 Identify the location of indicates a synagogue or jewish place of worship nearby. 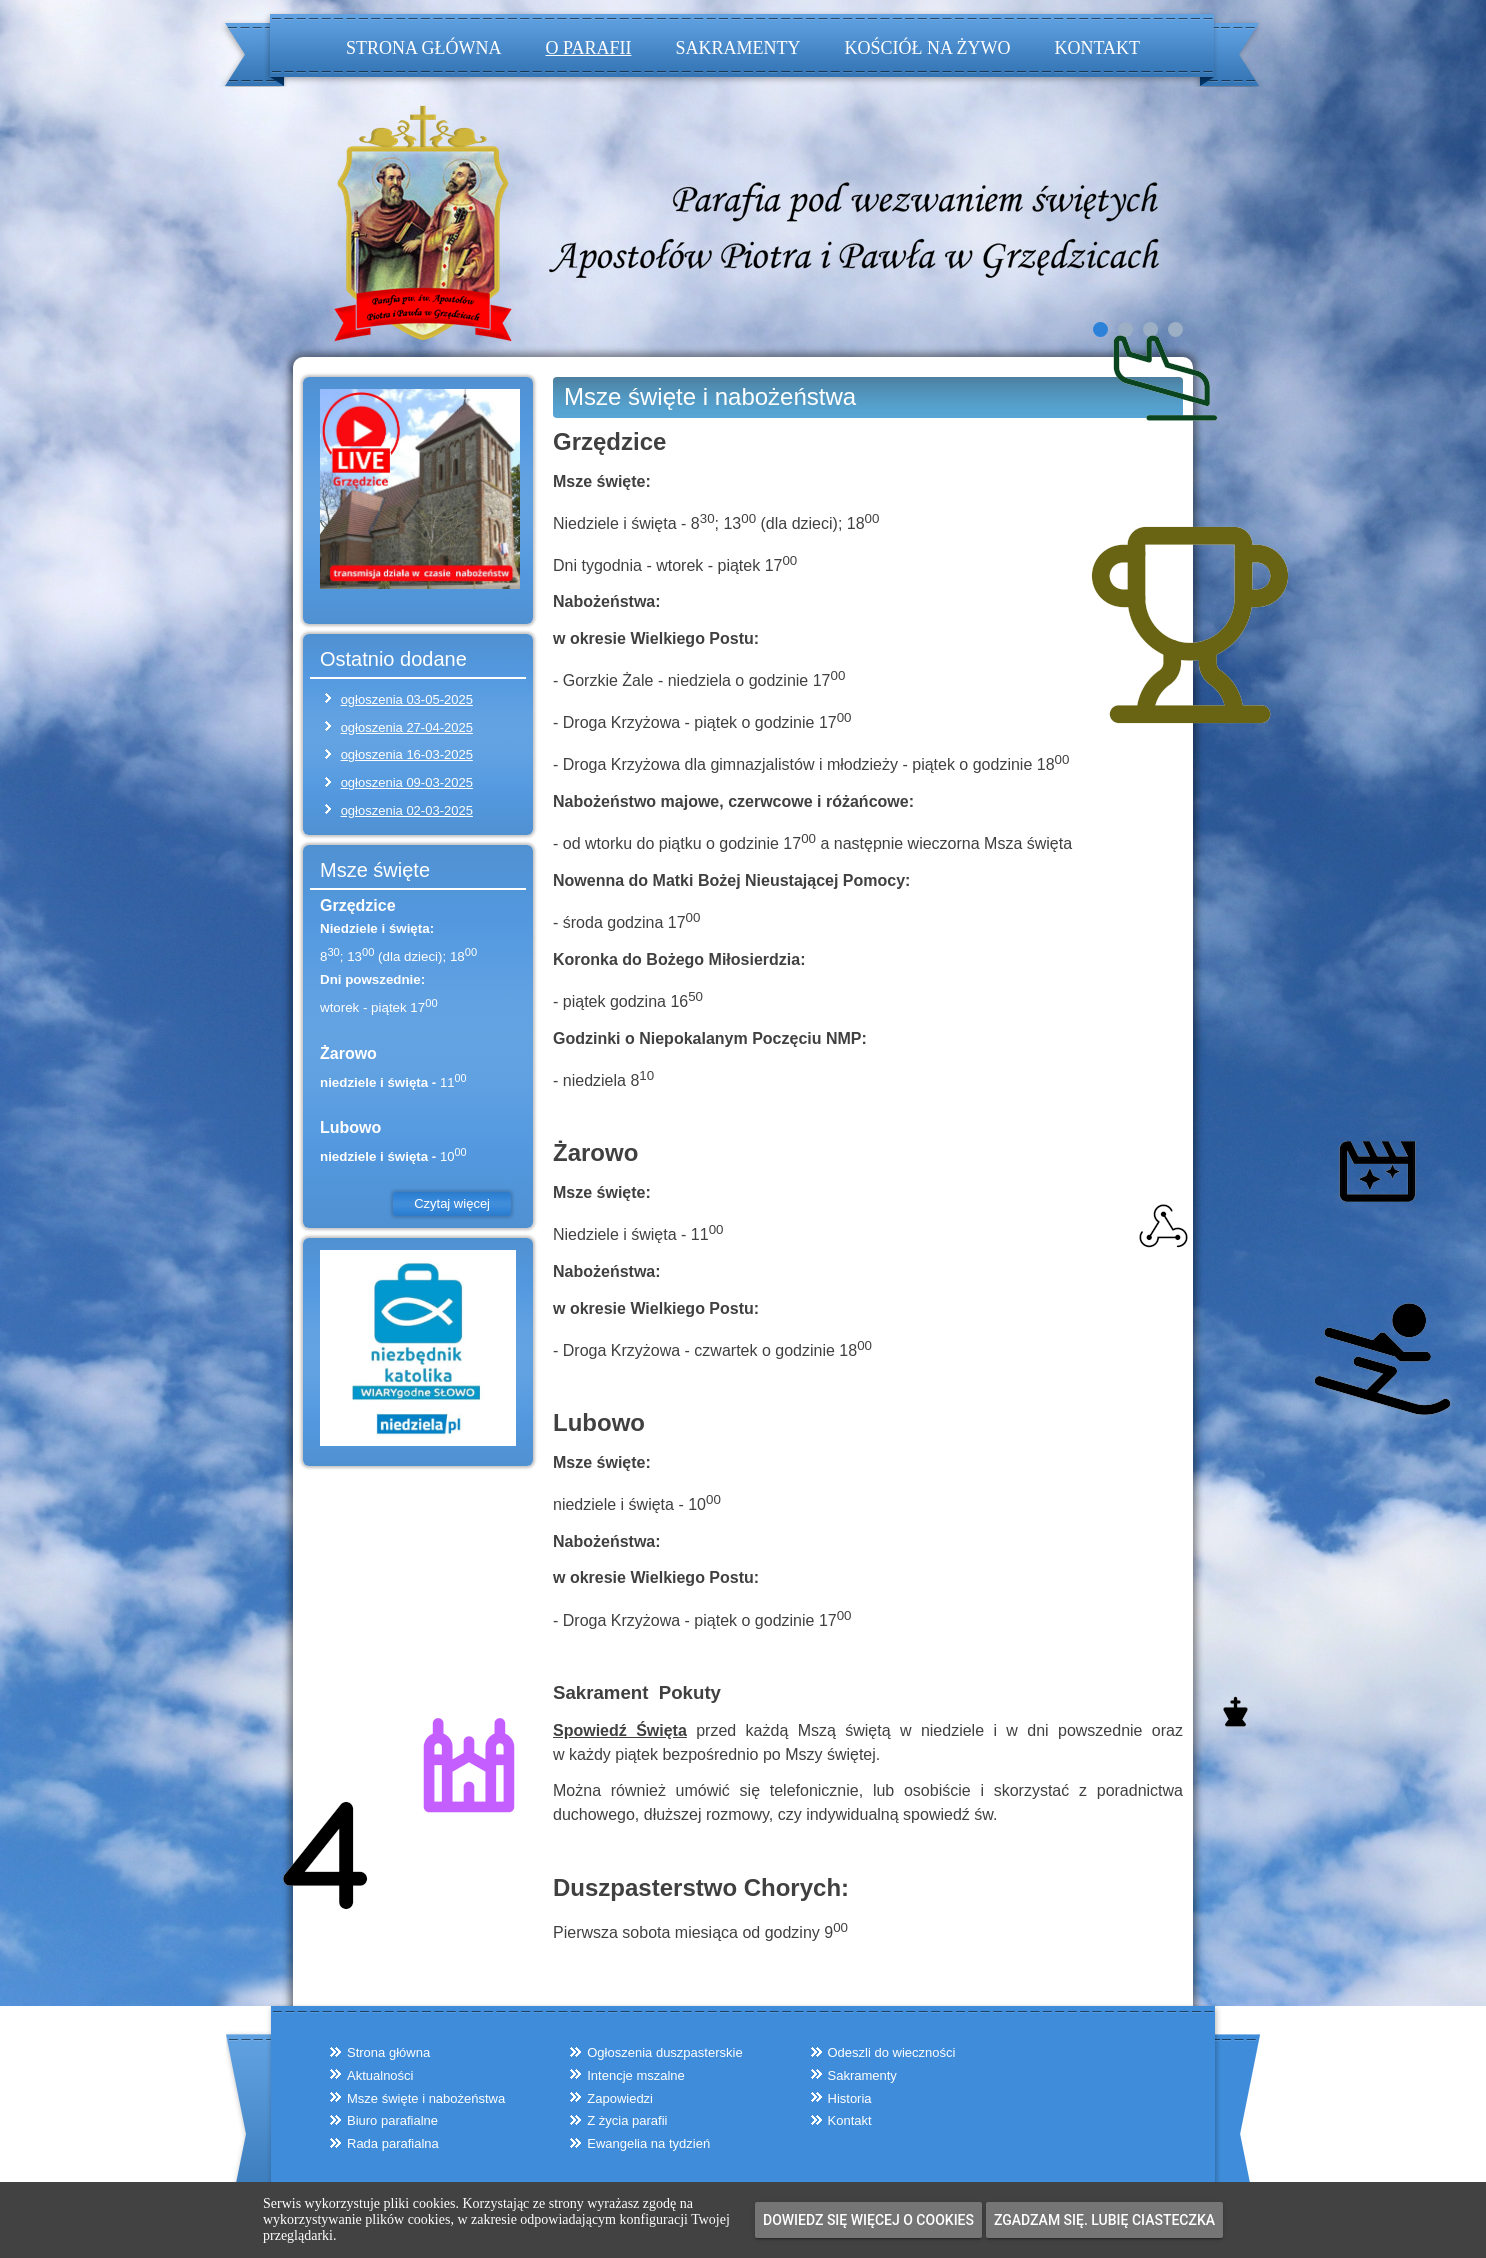
(469, 1767).